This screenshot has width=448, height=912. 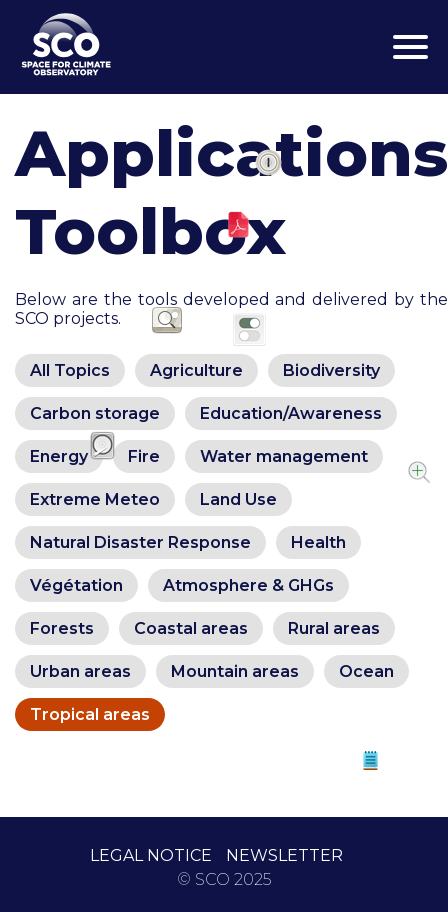 I want to click on zoom in on file or document, so click(x=419, y=472).